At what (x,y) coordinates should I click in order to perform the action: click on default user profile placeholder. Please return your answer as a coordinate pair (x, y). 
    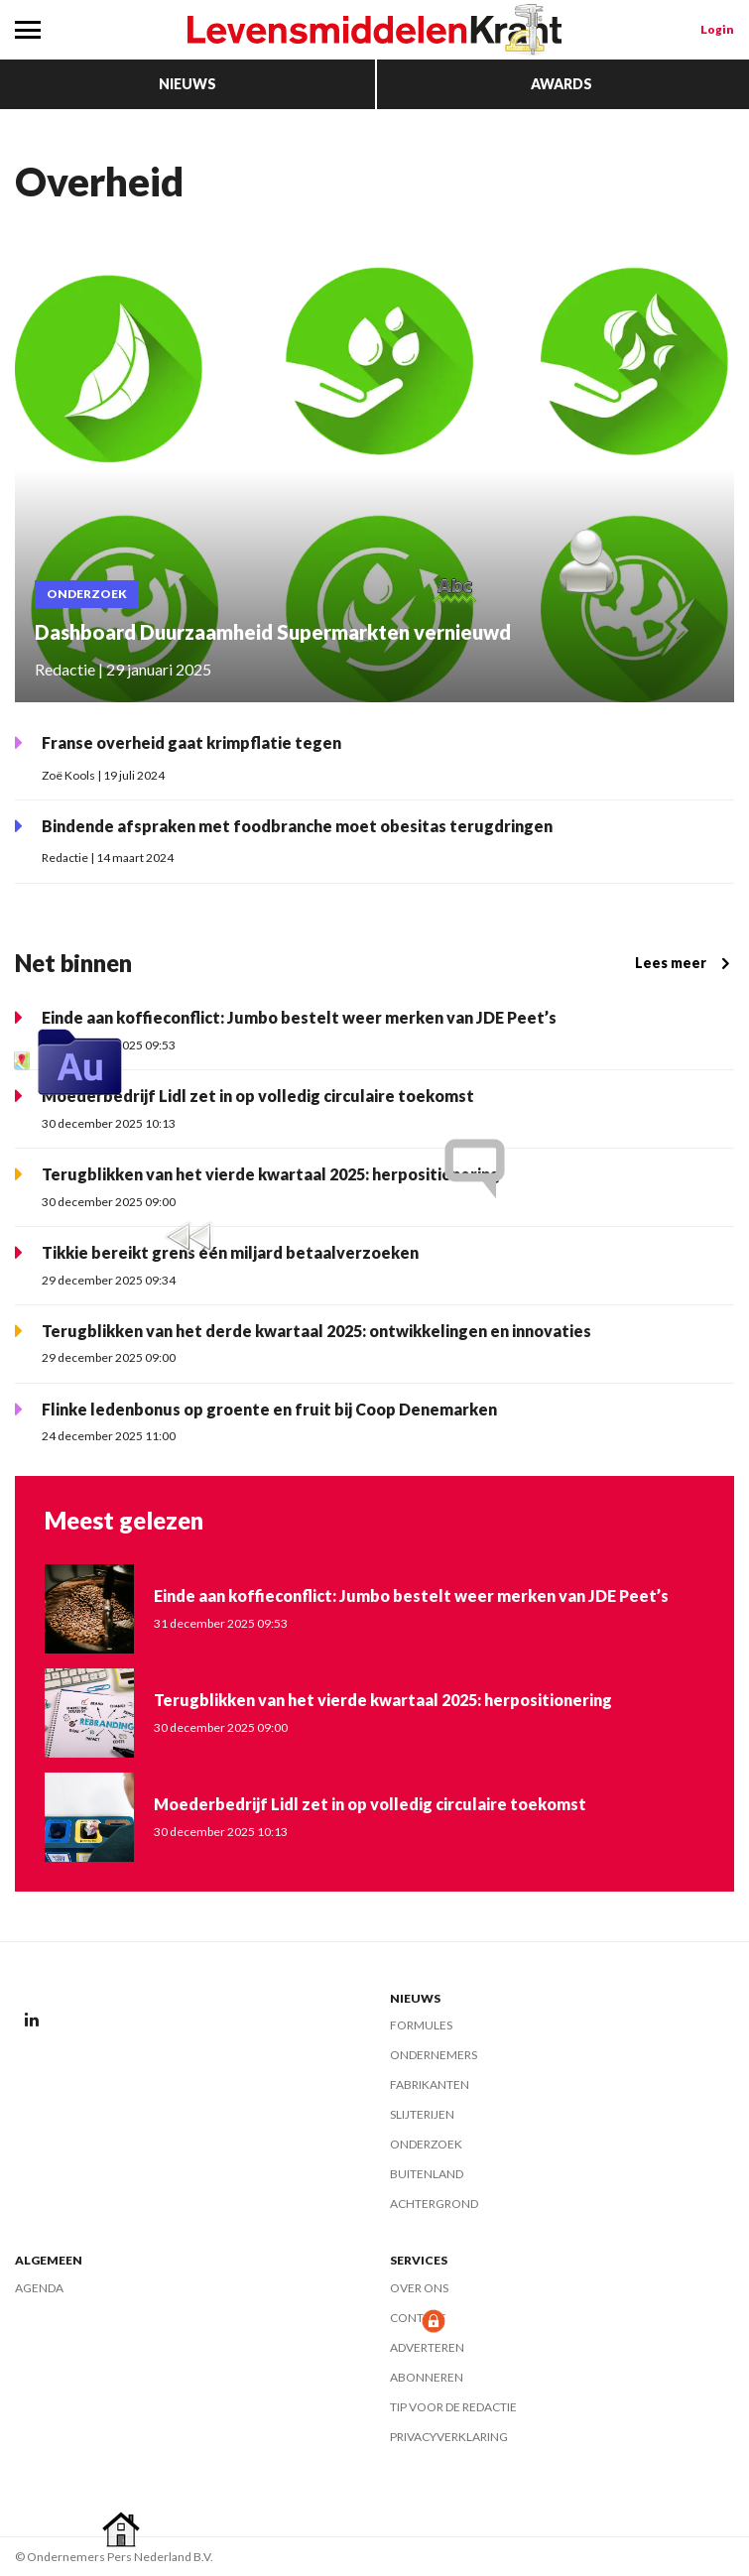
    Looking at the image, I should click on (586, 563).